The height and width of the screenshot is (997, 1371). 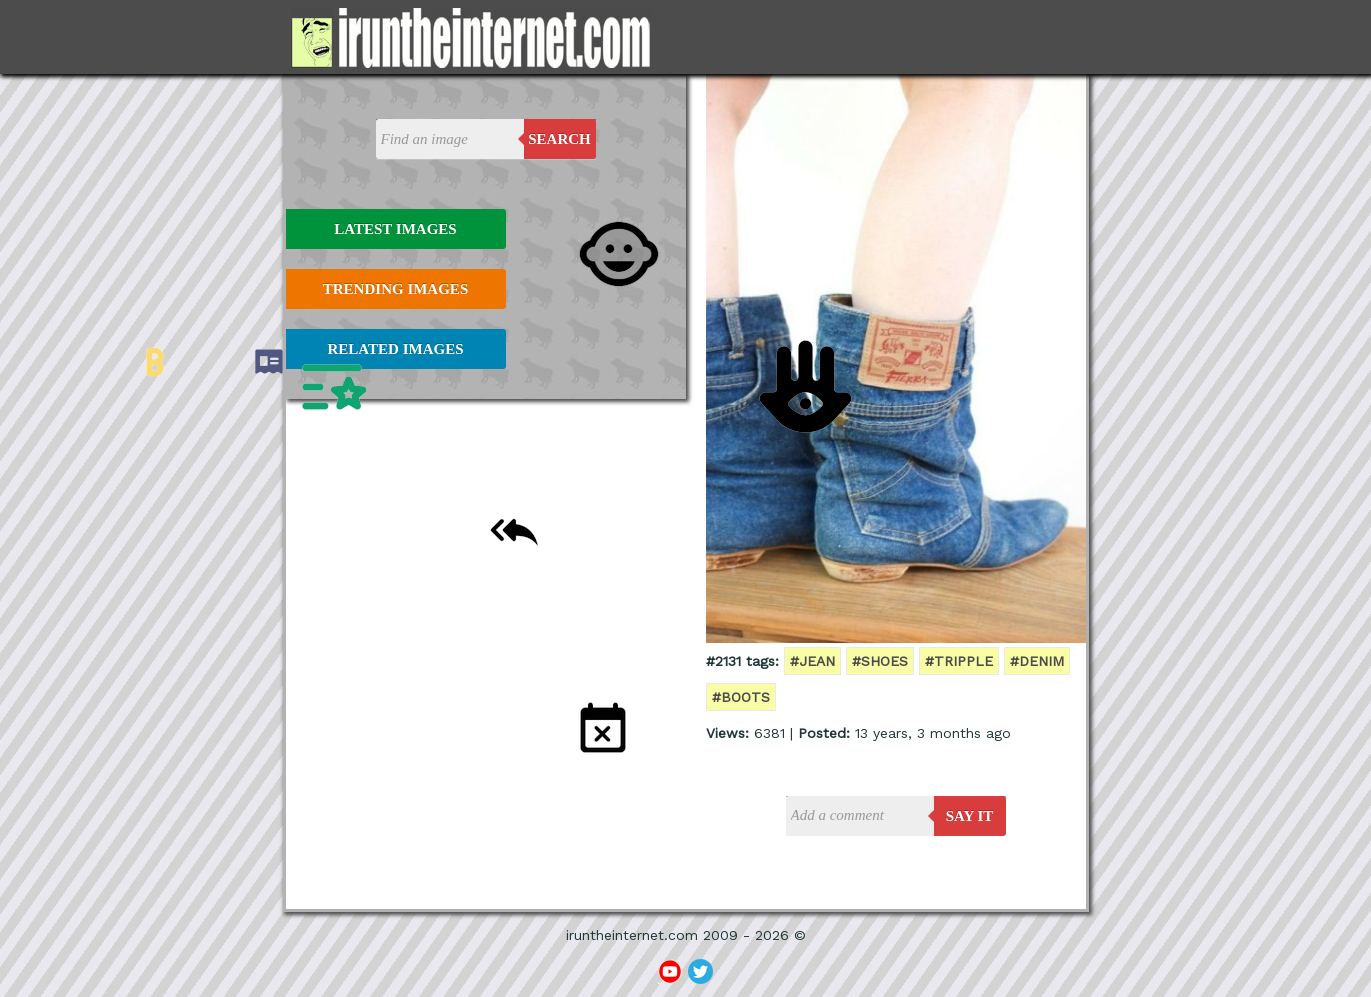 What do you see at coordinates (155, 362) in the screenshot?
I see `apply bold formatting to text` at bounding box center [155, 362].